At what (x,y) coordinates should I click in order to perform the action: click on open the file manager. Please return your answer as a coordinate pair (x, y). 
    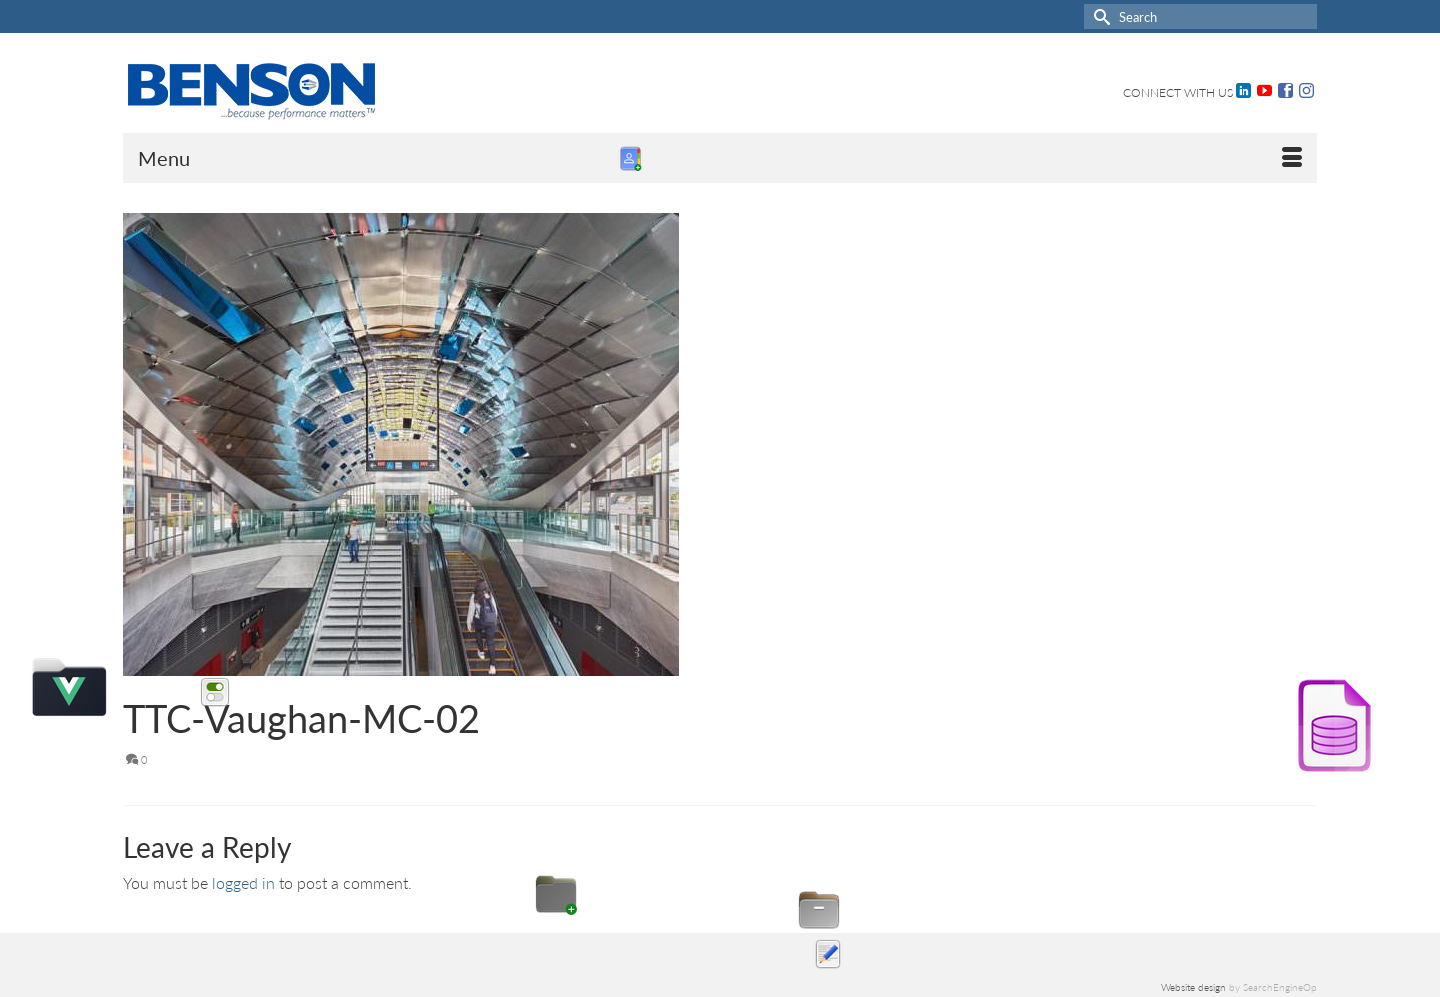
    Looking at the image, I should click on (819, 910).